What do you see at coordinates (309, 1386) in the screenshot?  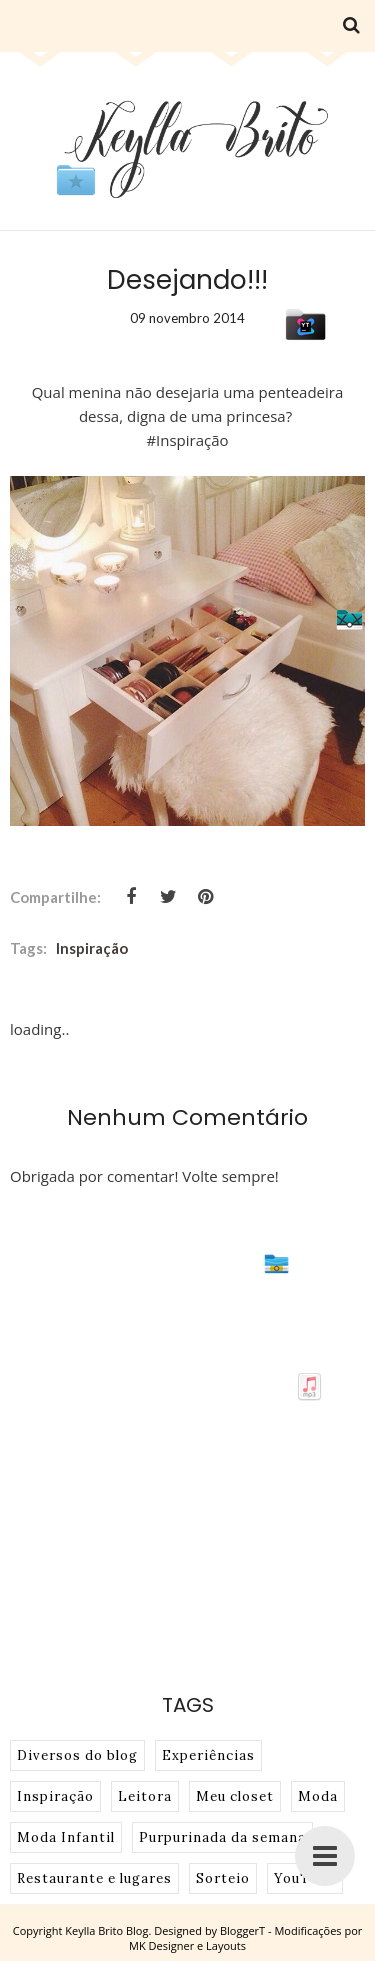 I see `an mp3 audio file` at bounding box center [309, 1386].